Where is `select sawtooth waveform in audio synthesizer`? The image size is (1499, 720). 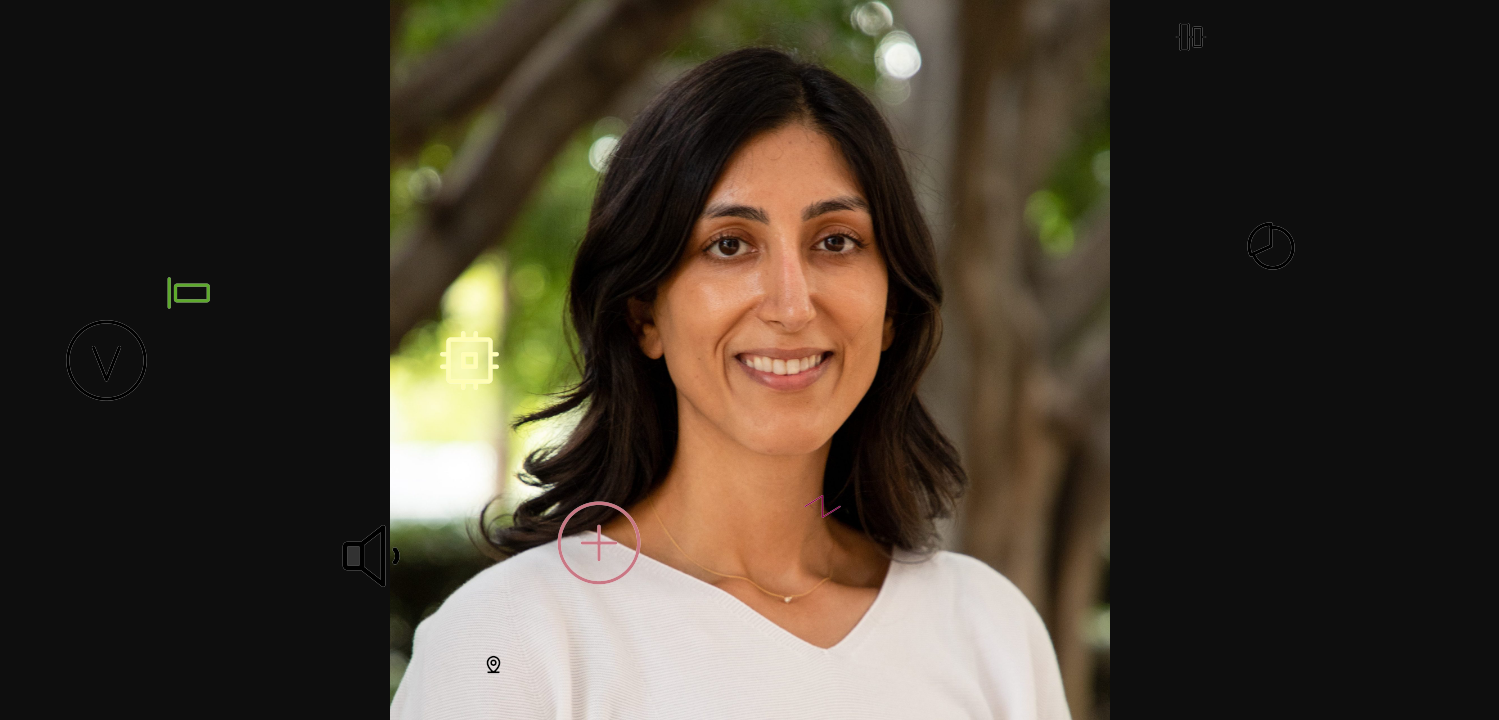
select sawtooth waveform in audio synthesizer is located at coordinates (822, 506).